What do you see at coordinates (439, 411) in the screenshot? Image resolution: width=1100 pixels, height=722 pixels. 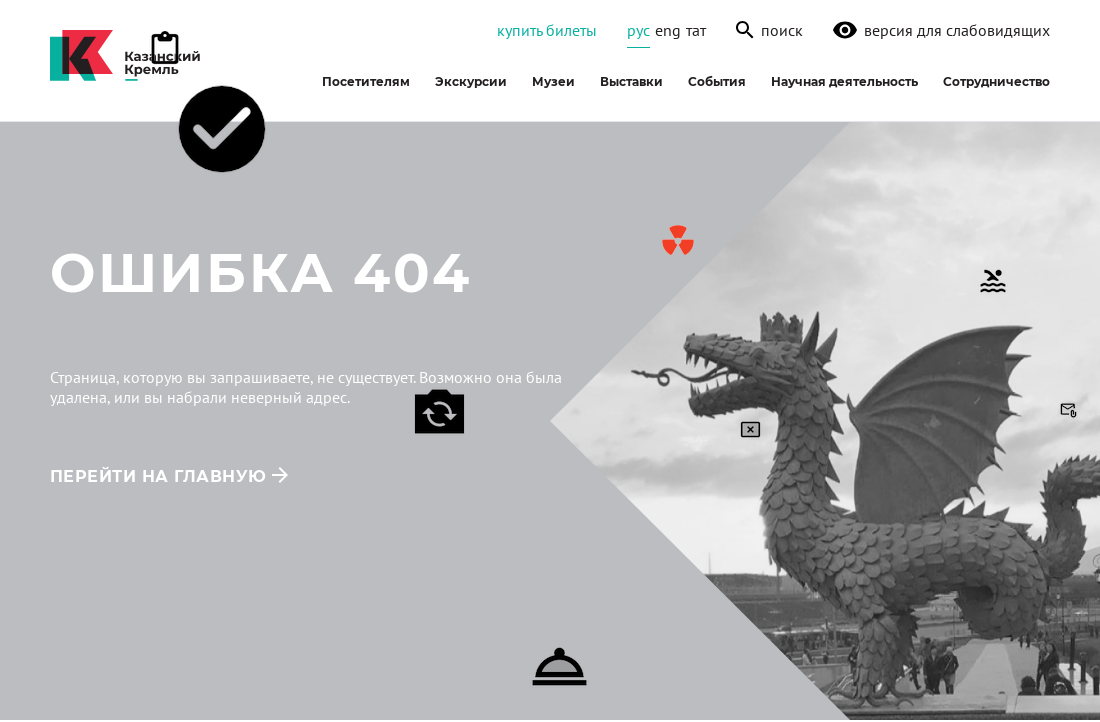 I see `switch between front and rear camera` at bounding box center [439, 411].